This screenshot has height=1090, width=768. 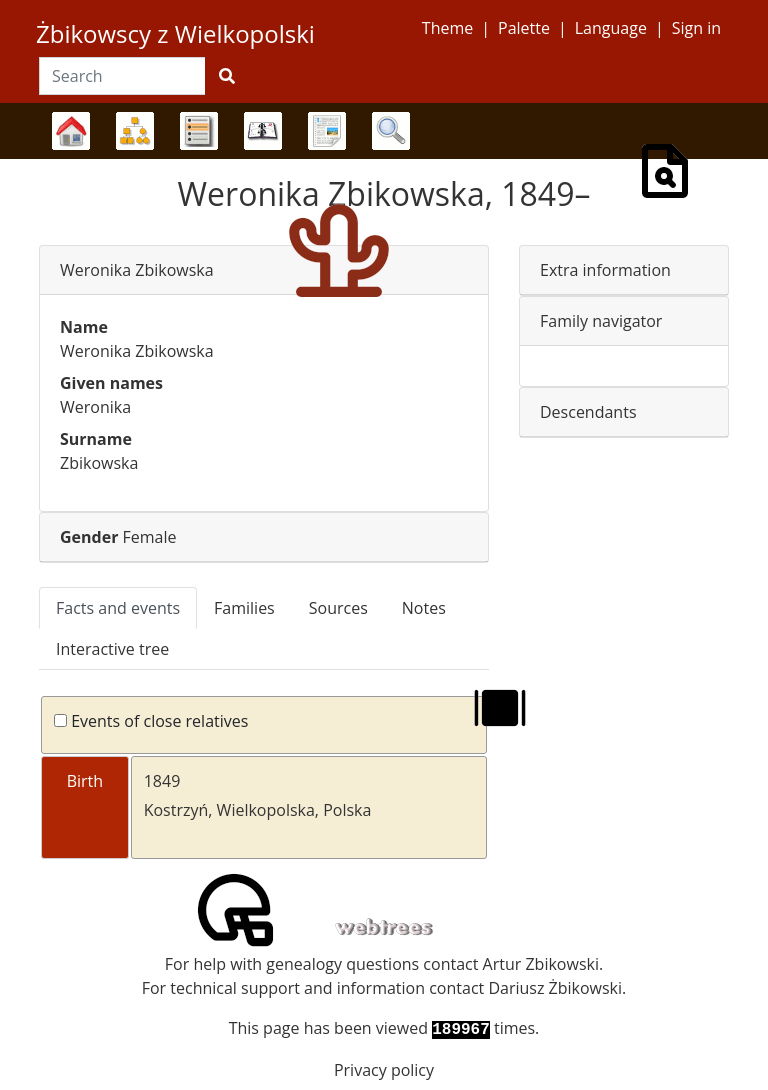 What do you see at coordinates (665, 171) in the screenshot?
I see `search within a document` at bounding box center [665, 171].